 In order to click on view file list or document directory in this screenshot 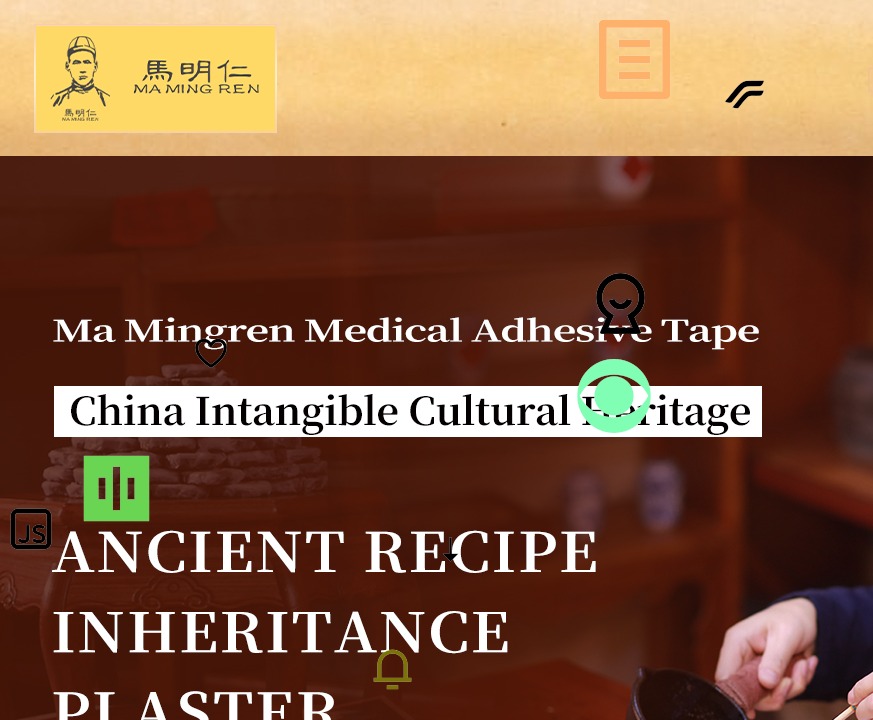, I will do `click(634, 59)`.